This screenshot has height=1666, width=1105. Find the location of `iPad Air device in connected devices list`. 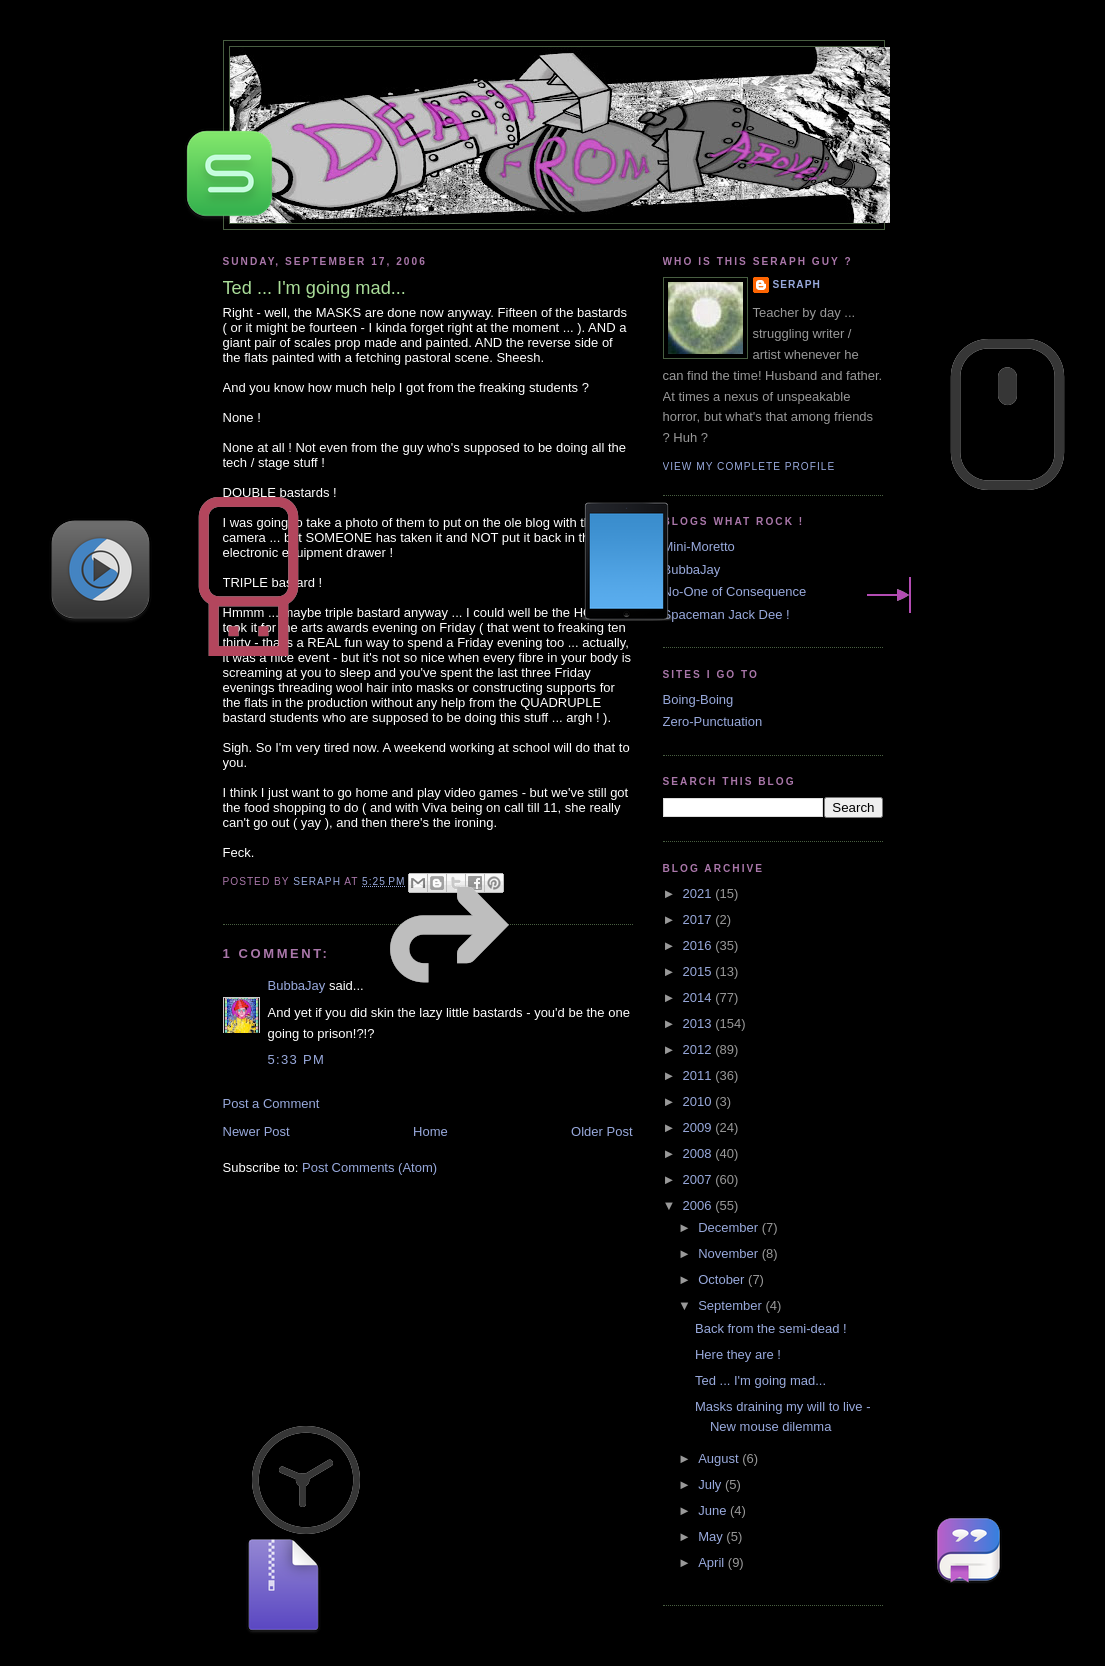

iPad Air device in connected devices list is located at coordinates (626, 560).